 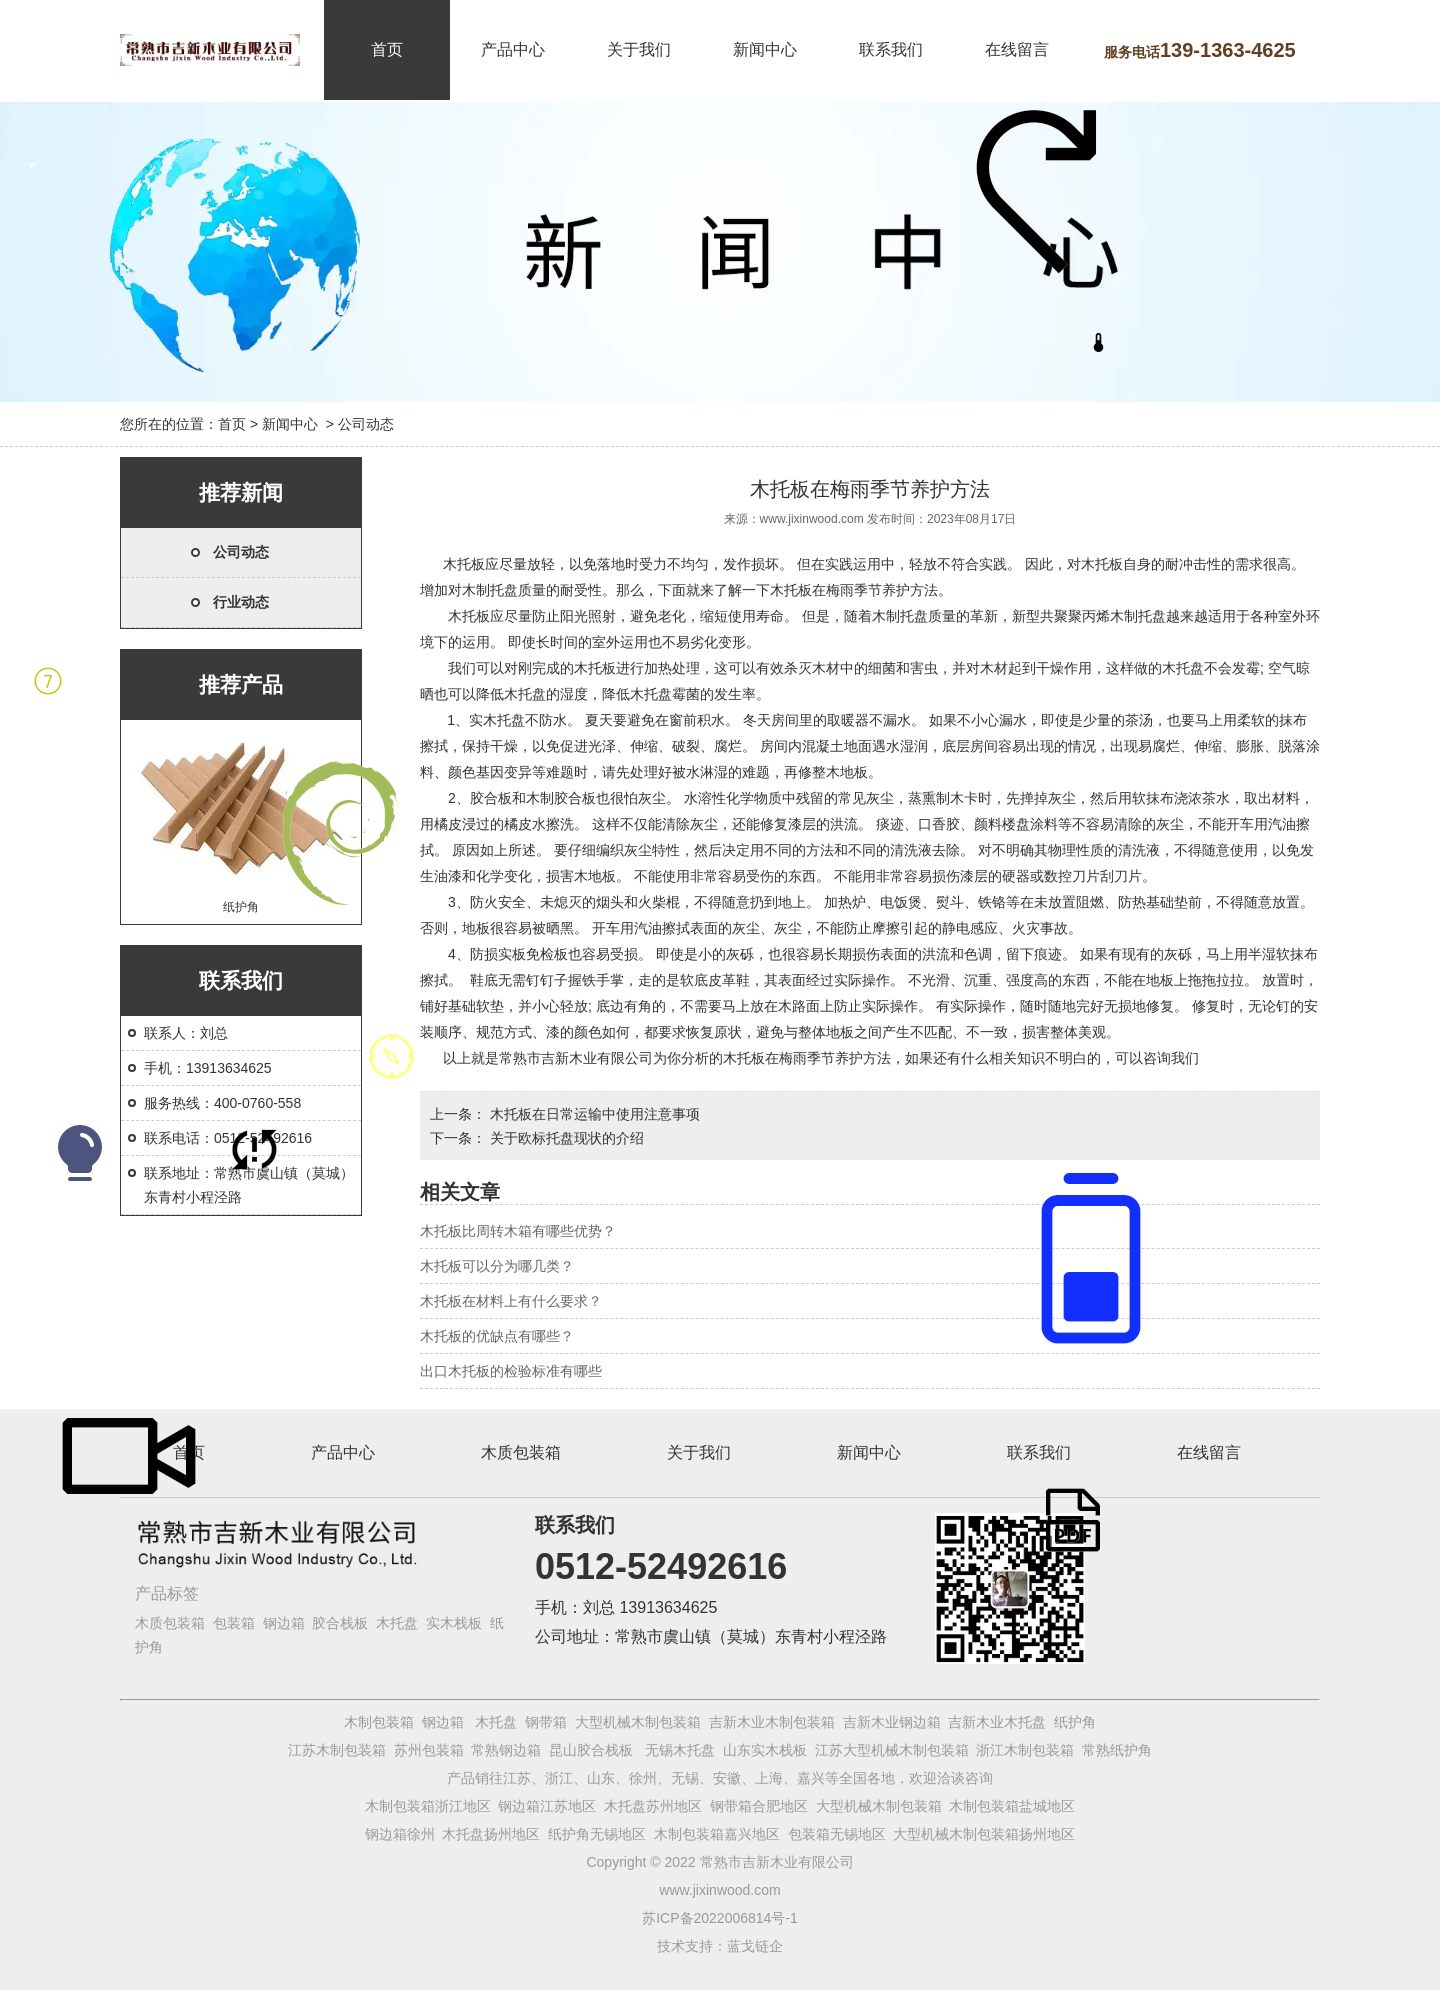 What do you see at coordinates (1039, 185) in the screenshot?
I see `redo the last undone action` at bounding box center [1039, 185].